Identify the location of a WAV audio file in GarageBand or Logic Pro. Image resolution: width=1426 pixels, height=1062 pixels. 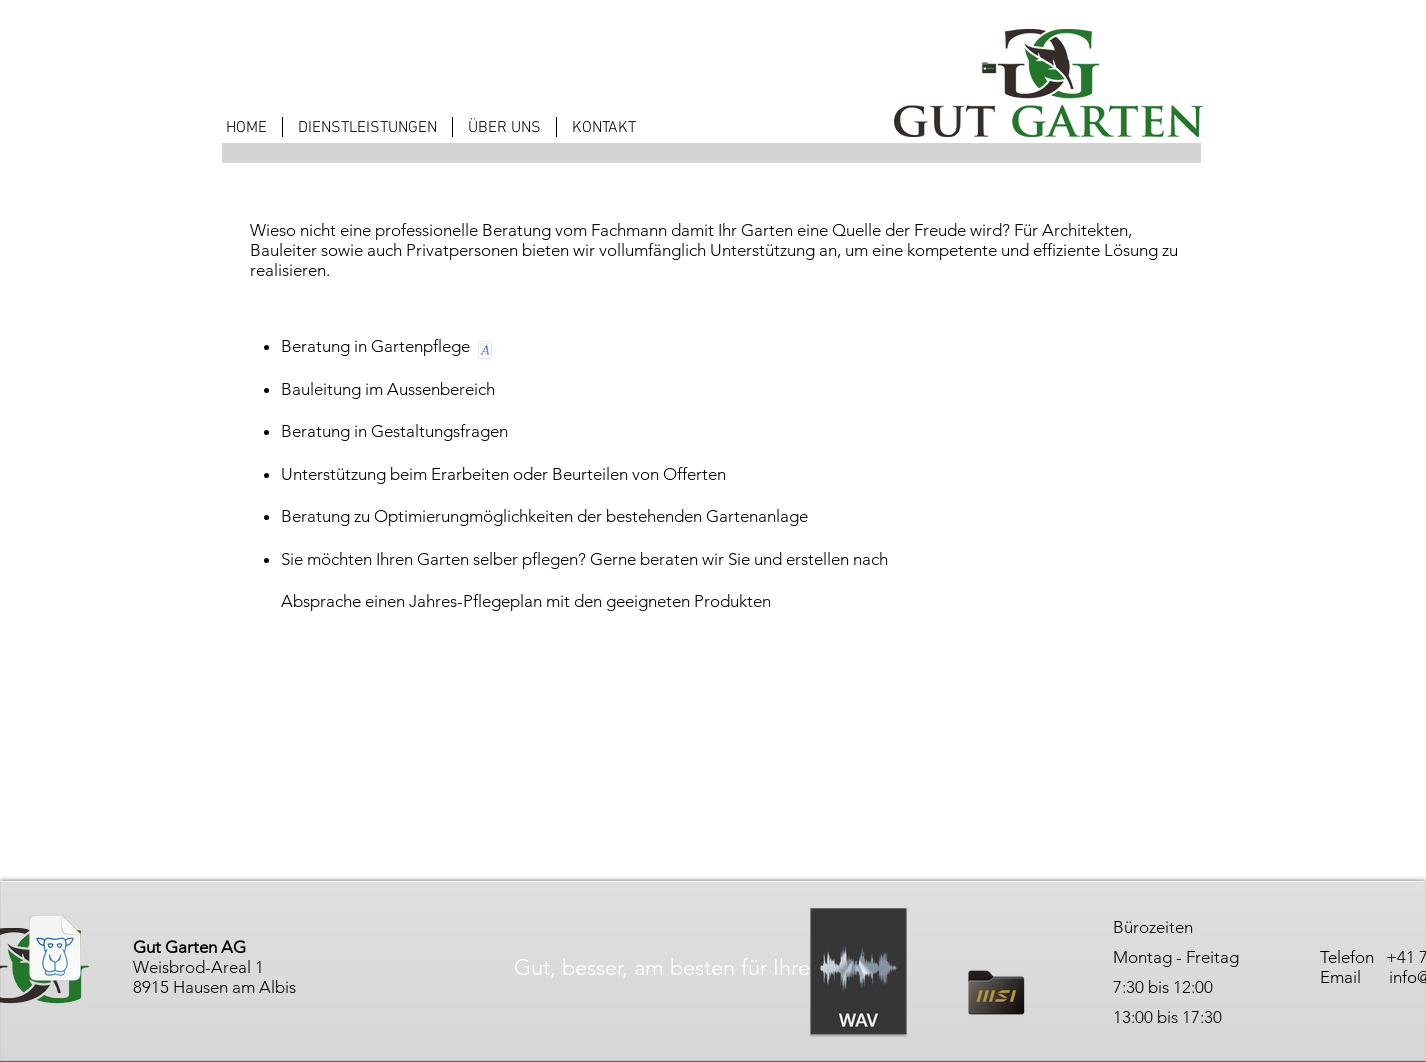
(858, 974).